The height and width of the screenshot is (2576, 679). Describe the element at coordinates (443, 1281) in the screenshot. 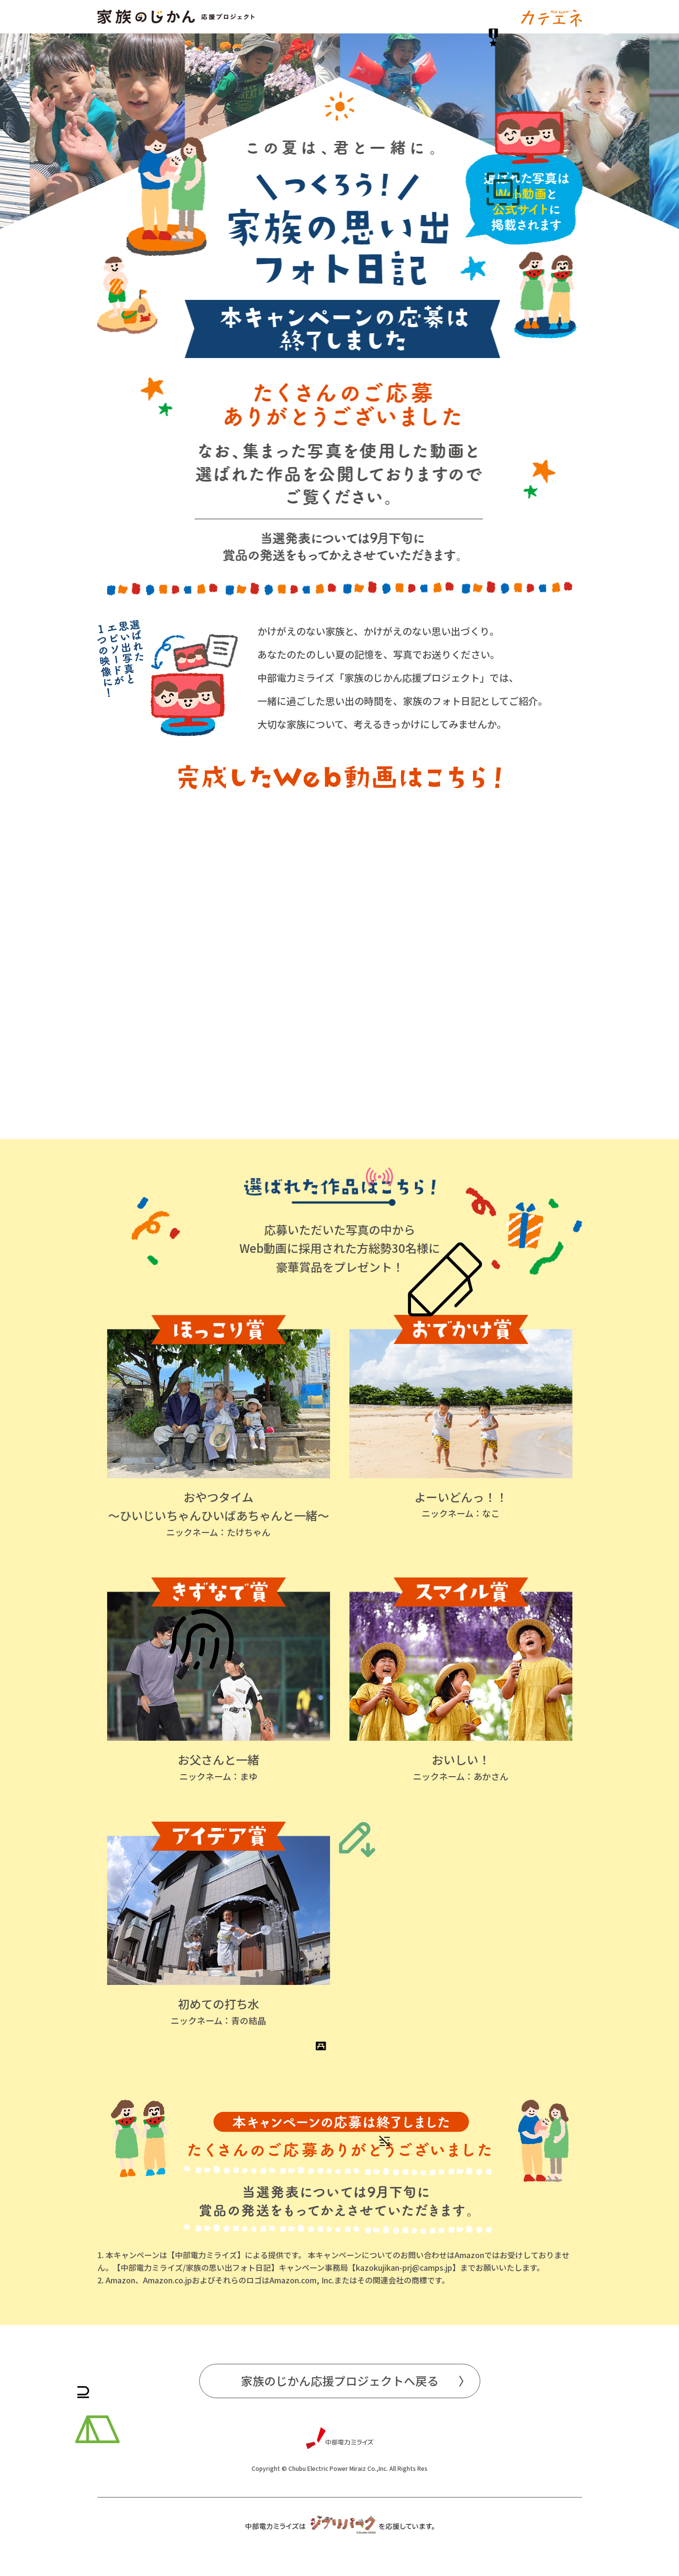

I see `edit or modify content` at that location.